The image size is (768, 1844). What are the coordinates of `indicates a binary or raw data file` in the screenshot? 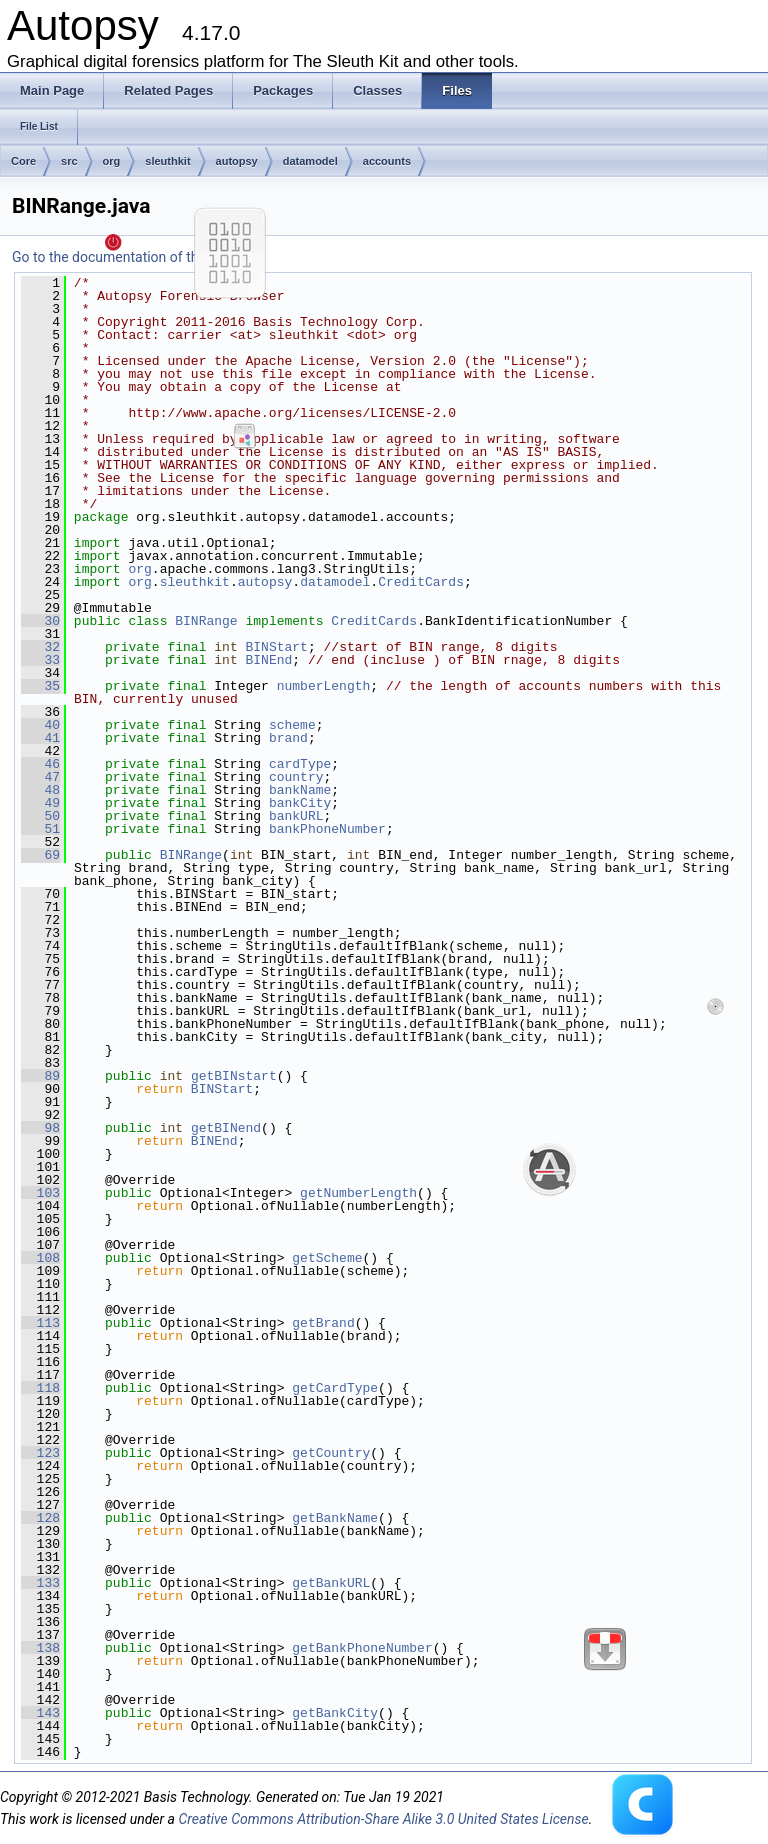 It's located at (230, 253).